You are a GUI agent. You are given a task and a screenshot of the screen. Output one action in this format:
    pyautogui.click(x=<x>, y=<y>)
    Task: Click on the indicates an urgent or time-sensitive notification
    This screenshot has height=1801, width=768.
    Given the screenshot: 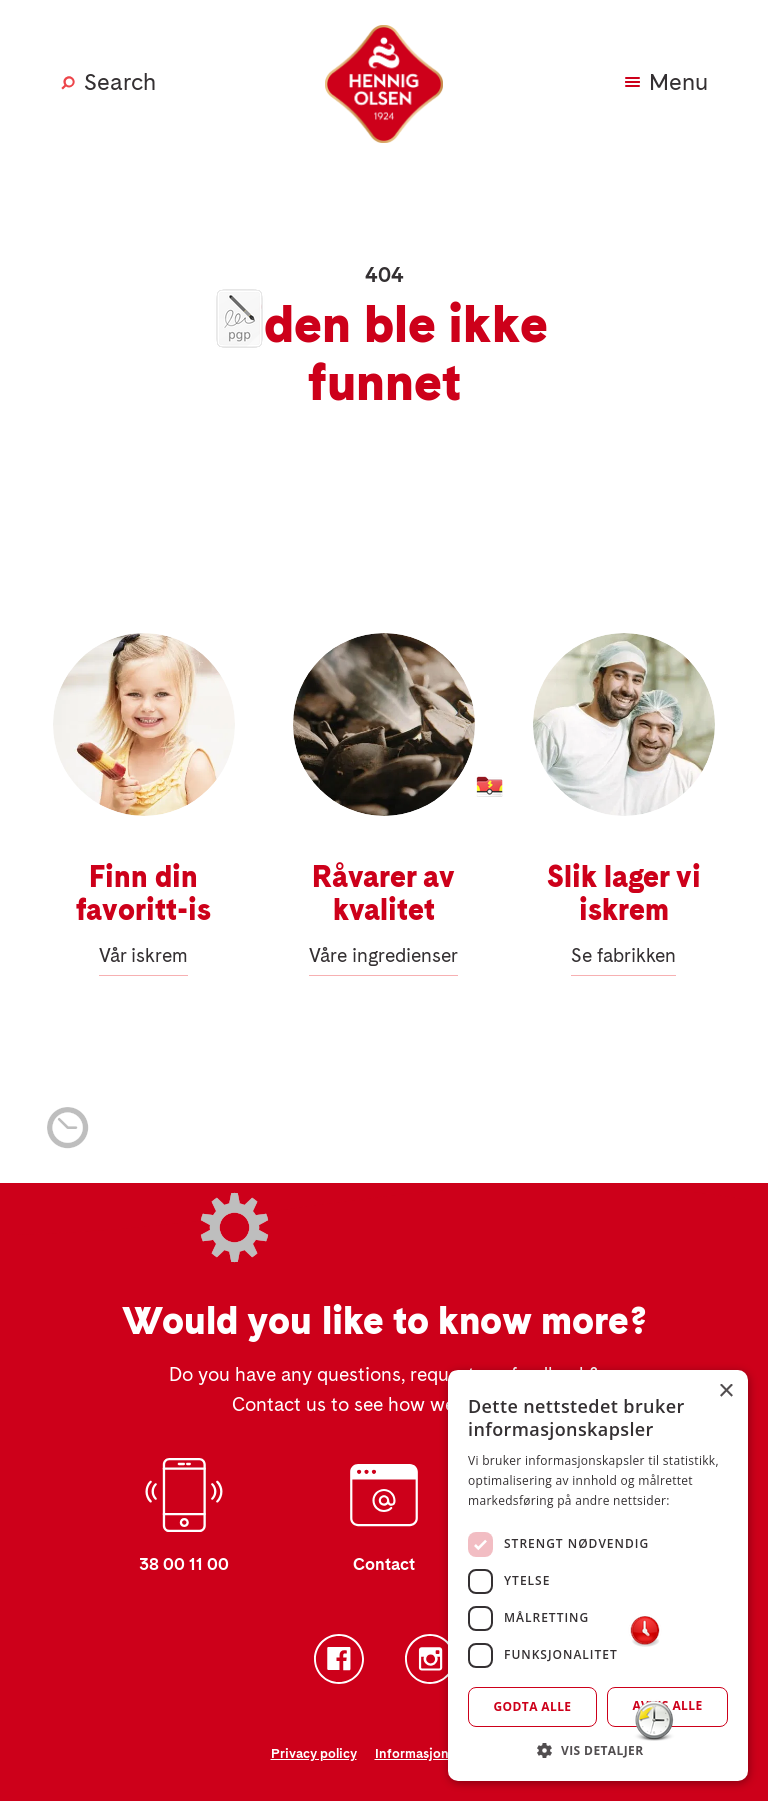 What is the action you would take?
    pyautogui.click(x=645, y=1631)
    